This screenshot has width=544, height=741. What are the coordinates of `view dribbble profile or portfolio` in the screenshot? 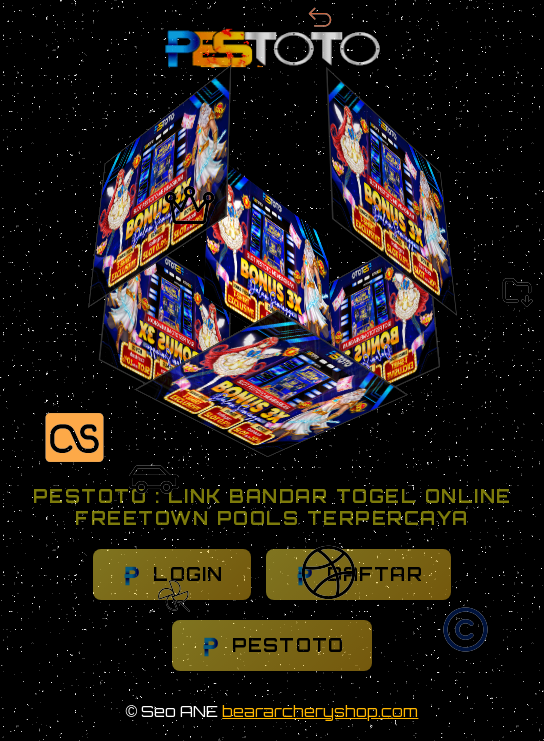 It's located at (328, 572).